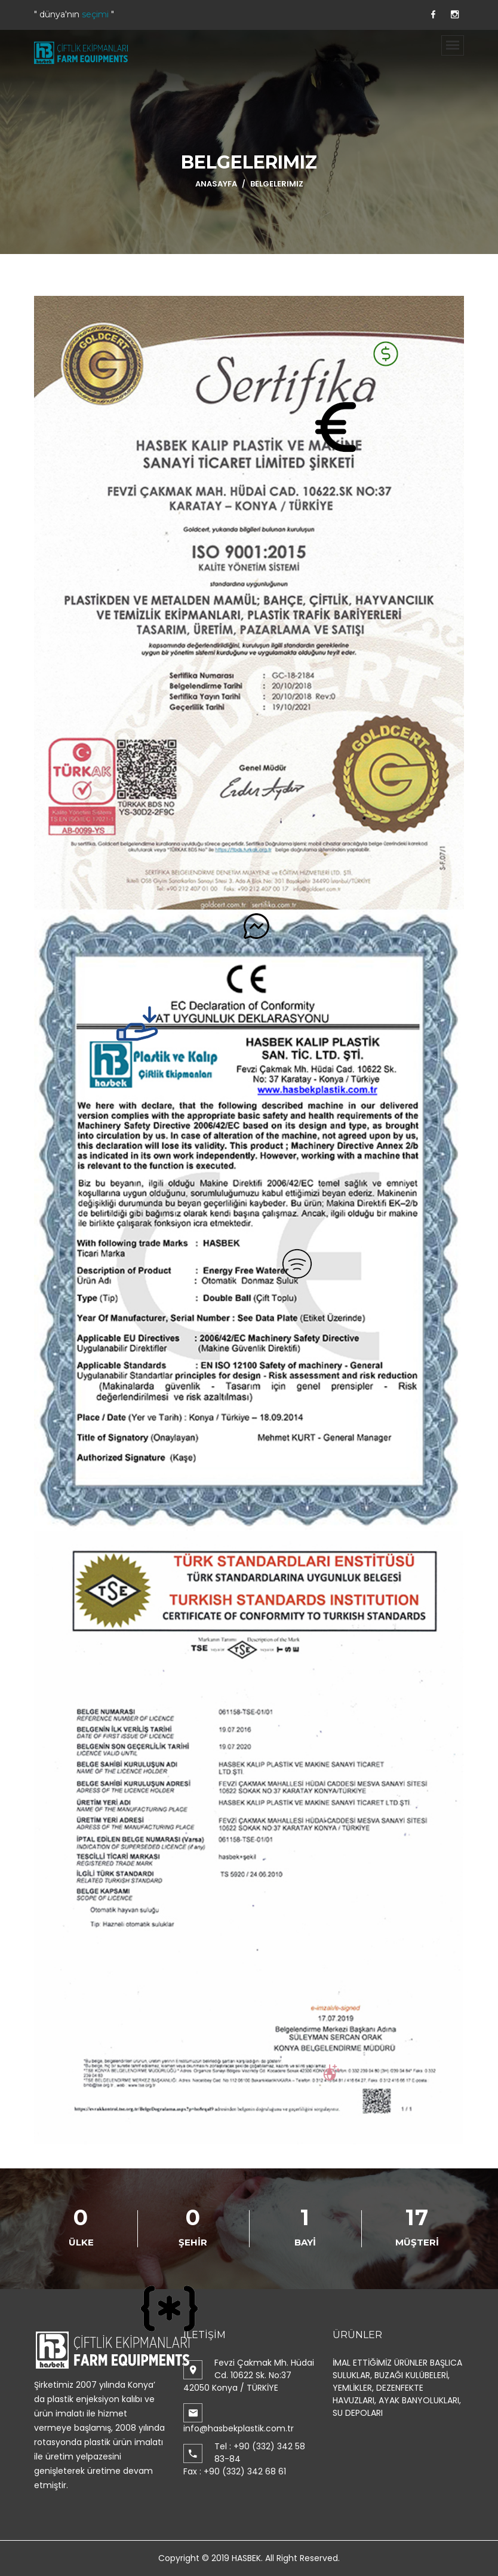 The width and height of the screenshot is (498, 2576). What do you see at coordinates (338, 427) in the screenshot?
I see `view price in euros` at bounding box center [338, 427].